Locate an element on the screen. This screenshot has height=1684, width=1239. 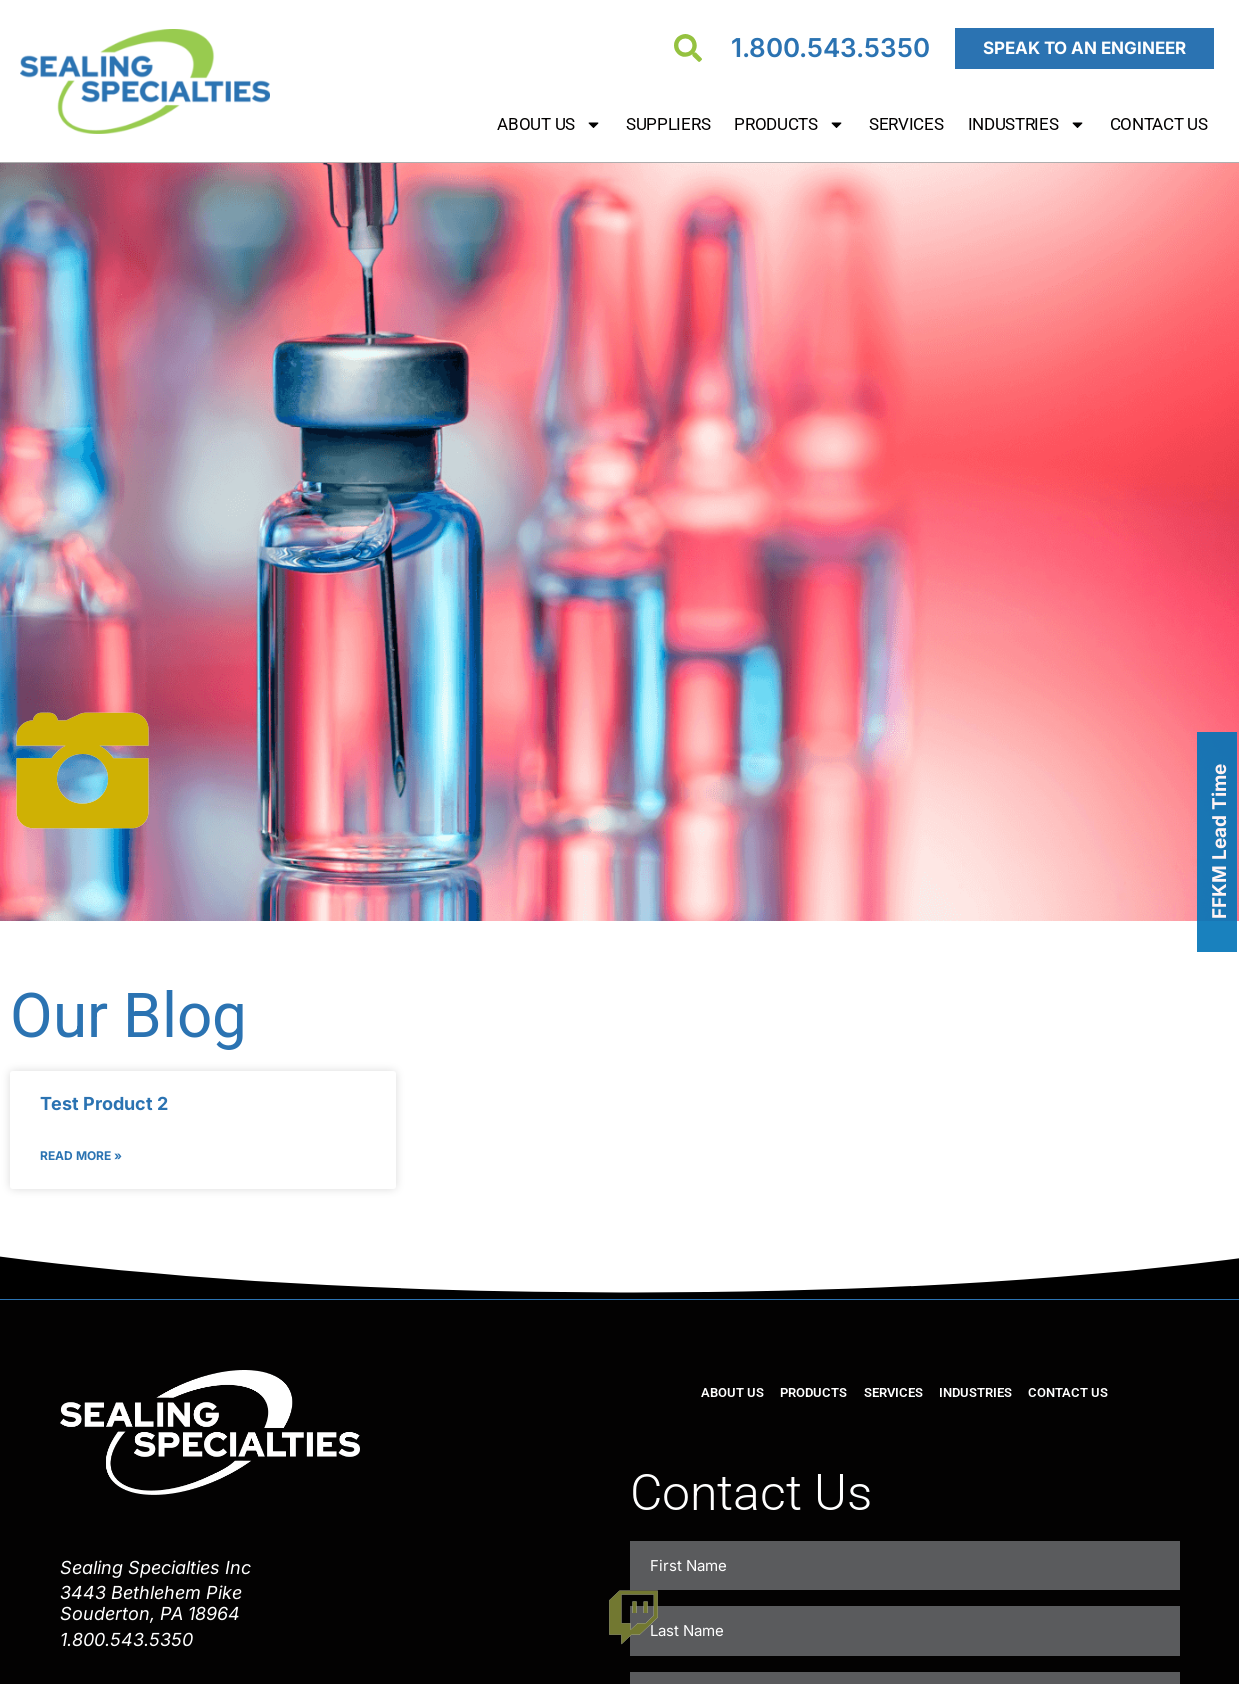
open the Twitch app is located at coordinates (633, 1617).